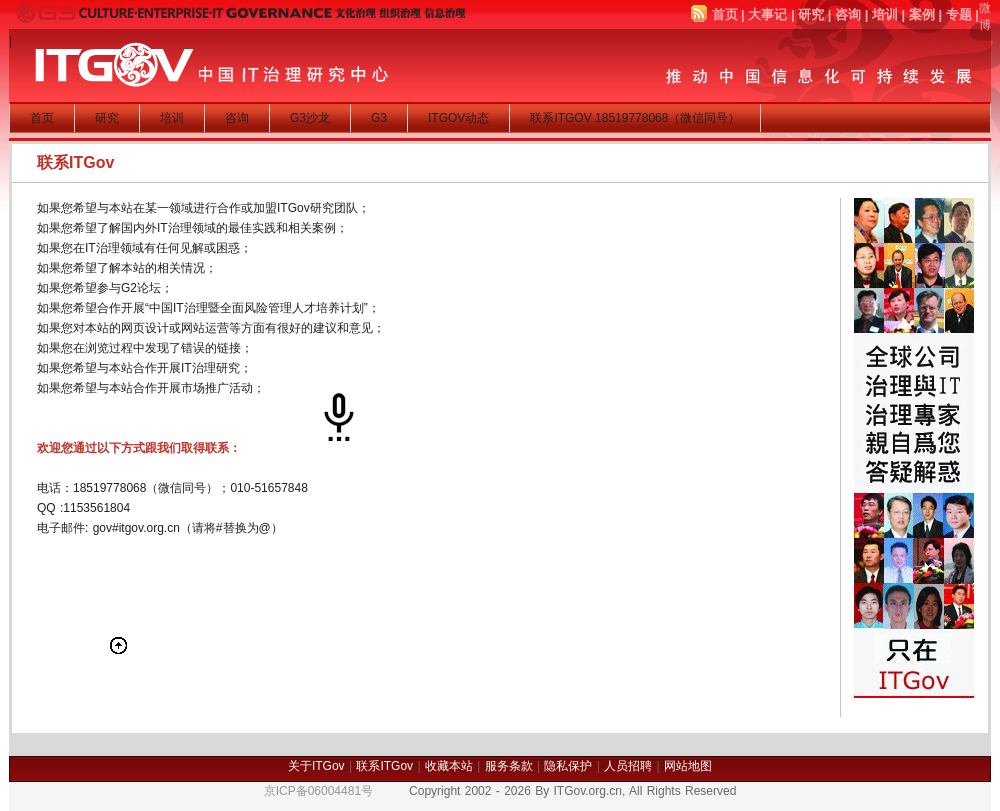 This screenshot has height=811, width=1000. Describe the element at coordinates (339, 416) in the screenshot. I see `access voice input settings` at that location.